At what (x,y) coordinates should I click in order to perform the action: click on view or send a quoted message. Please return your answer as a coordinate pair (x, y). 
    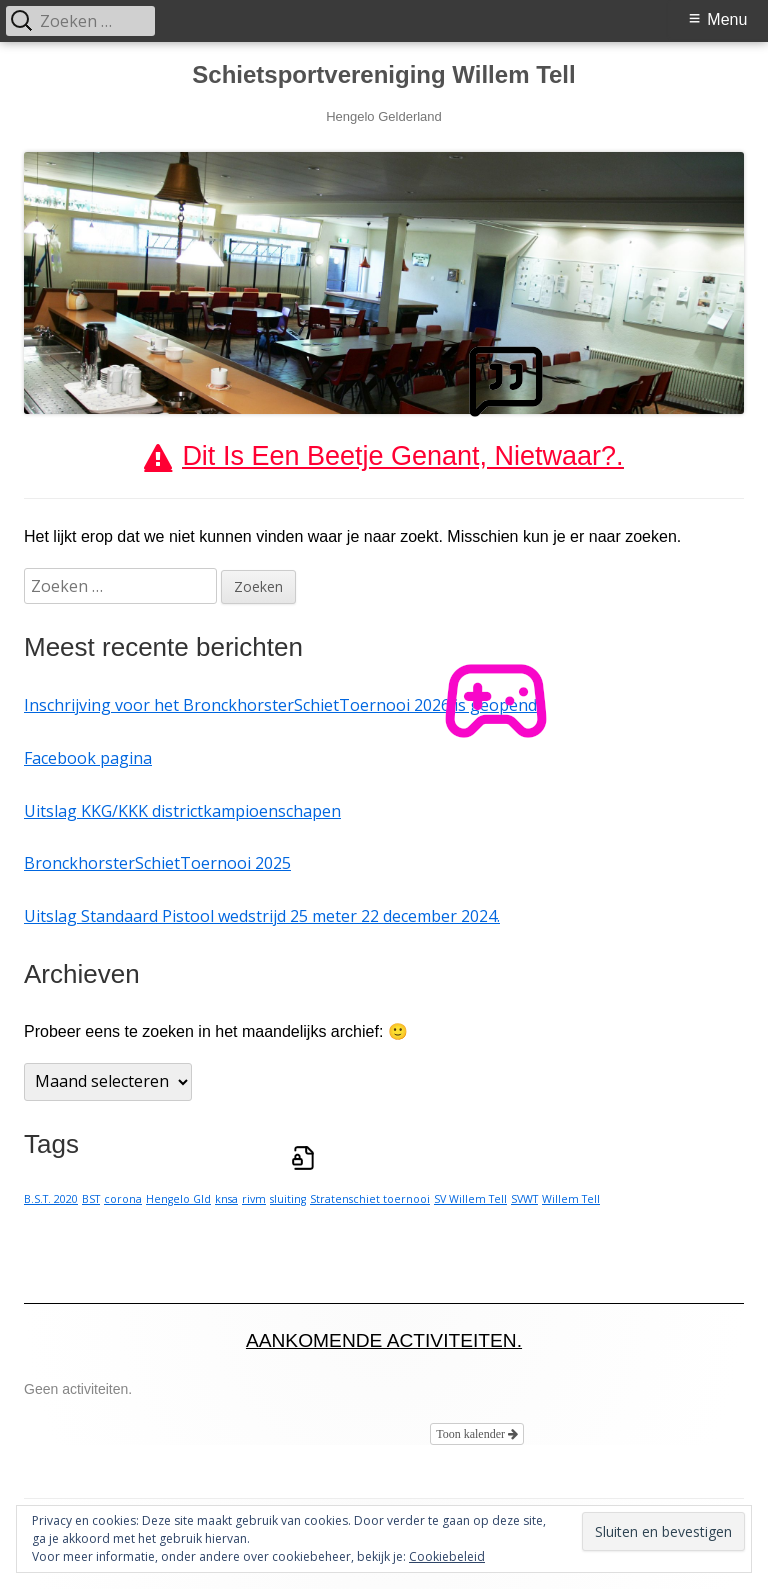
    Looking at the image, I should click on (506, 380).